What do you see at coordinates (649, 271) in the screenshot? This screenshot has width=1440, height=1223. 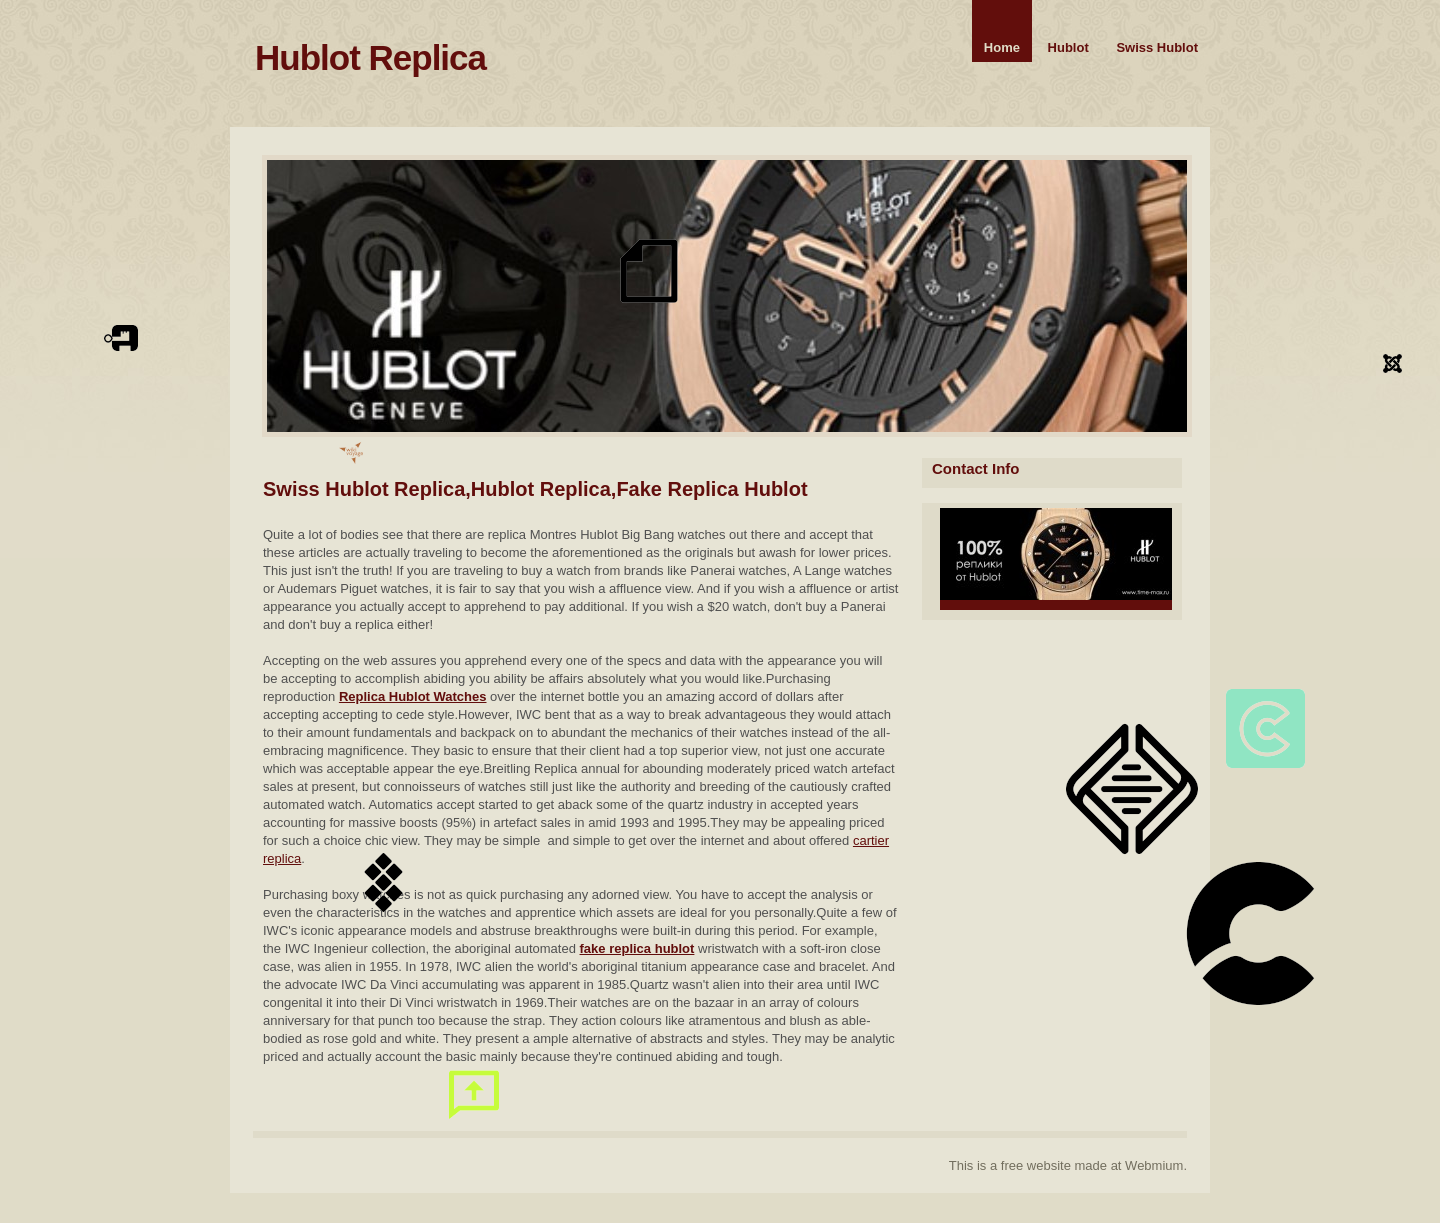 I see `view or open a document` at bounding box center [649, 271].